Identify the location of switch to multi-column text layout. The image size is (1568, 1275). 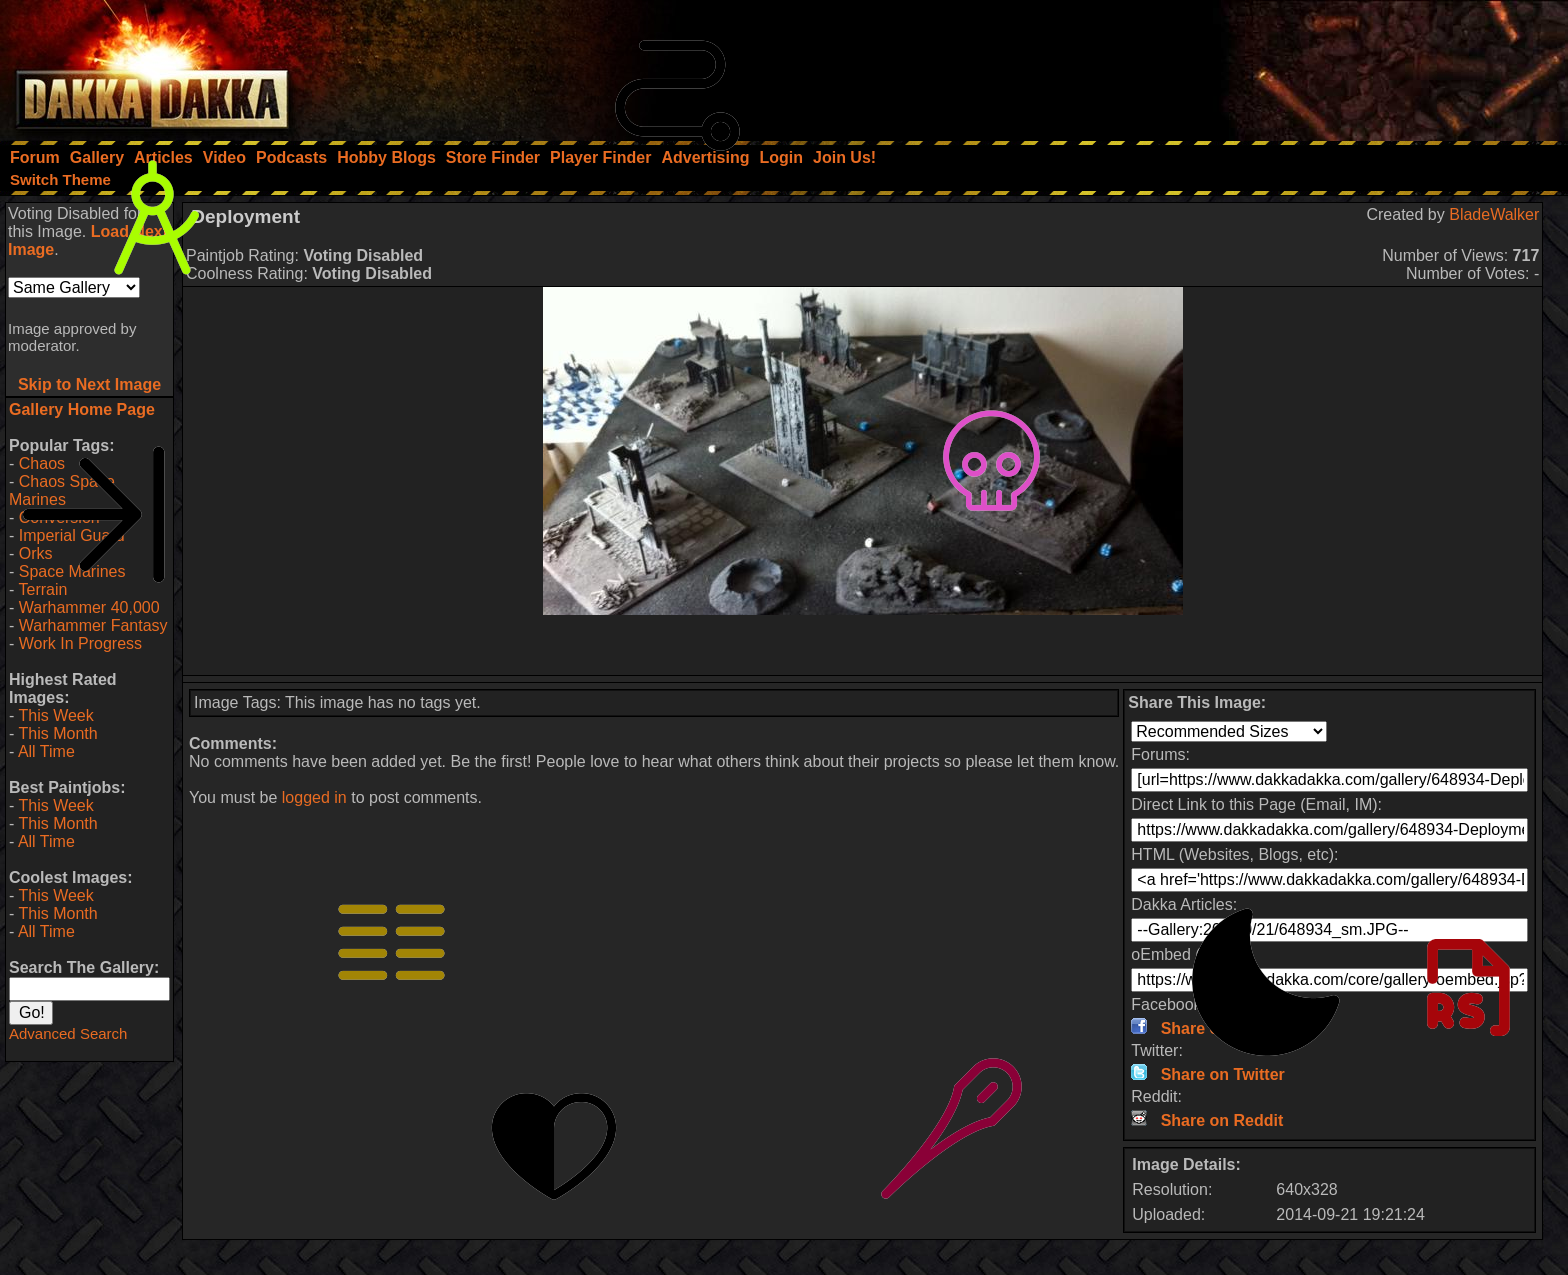
(391, 944).